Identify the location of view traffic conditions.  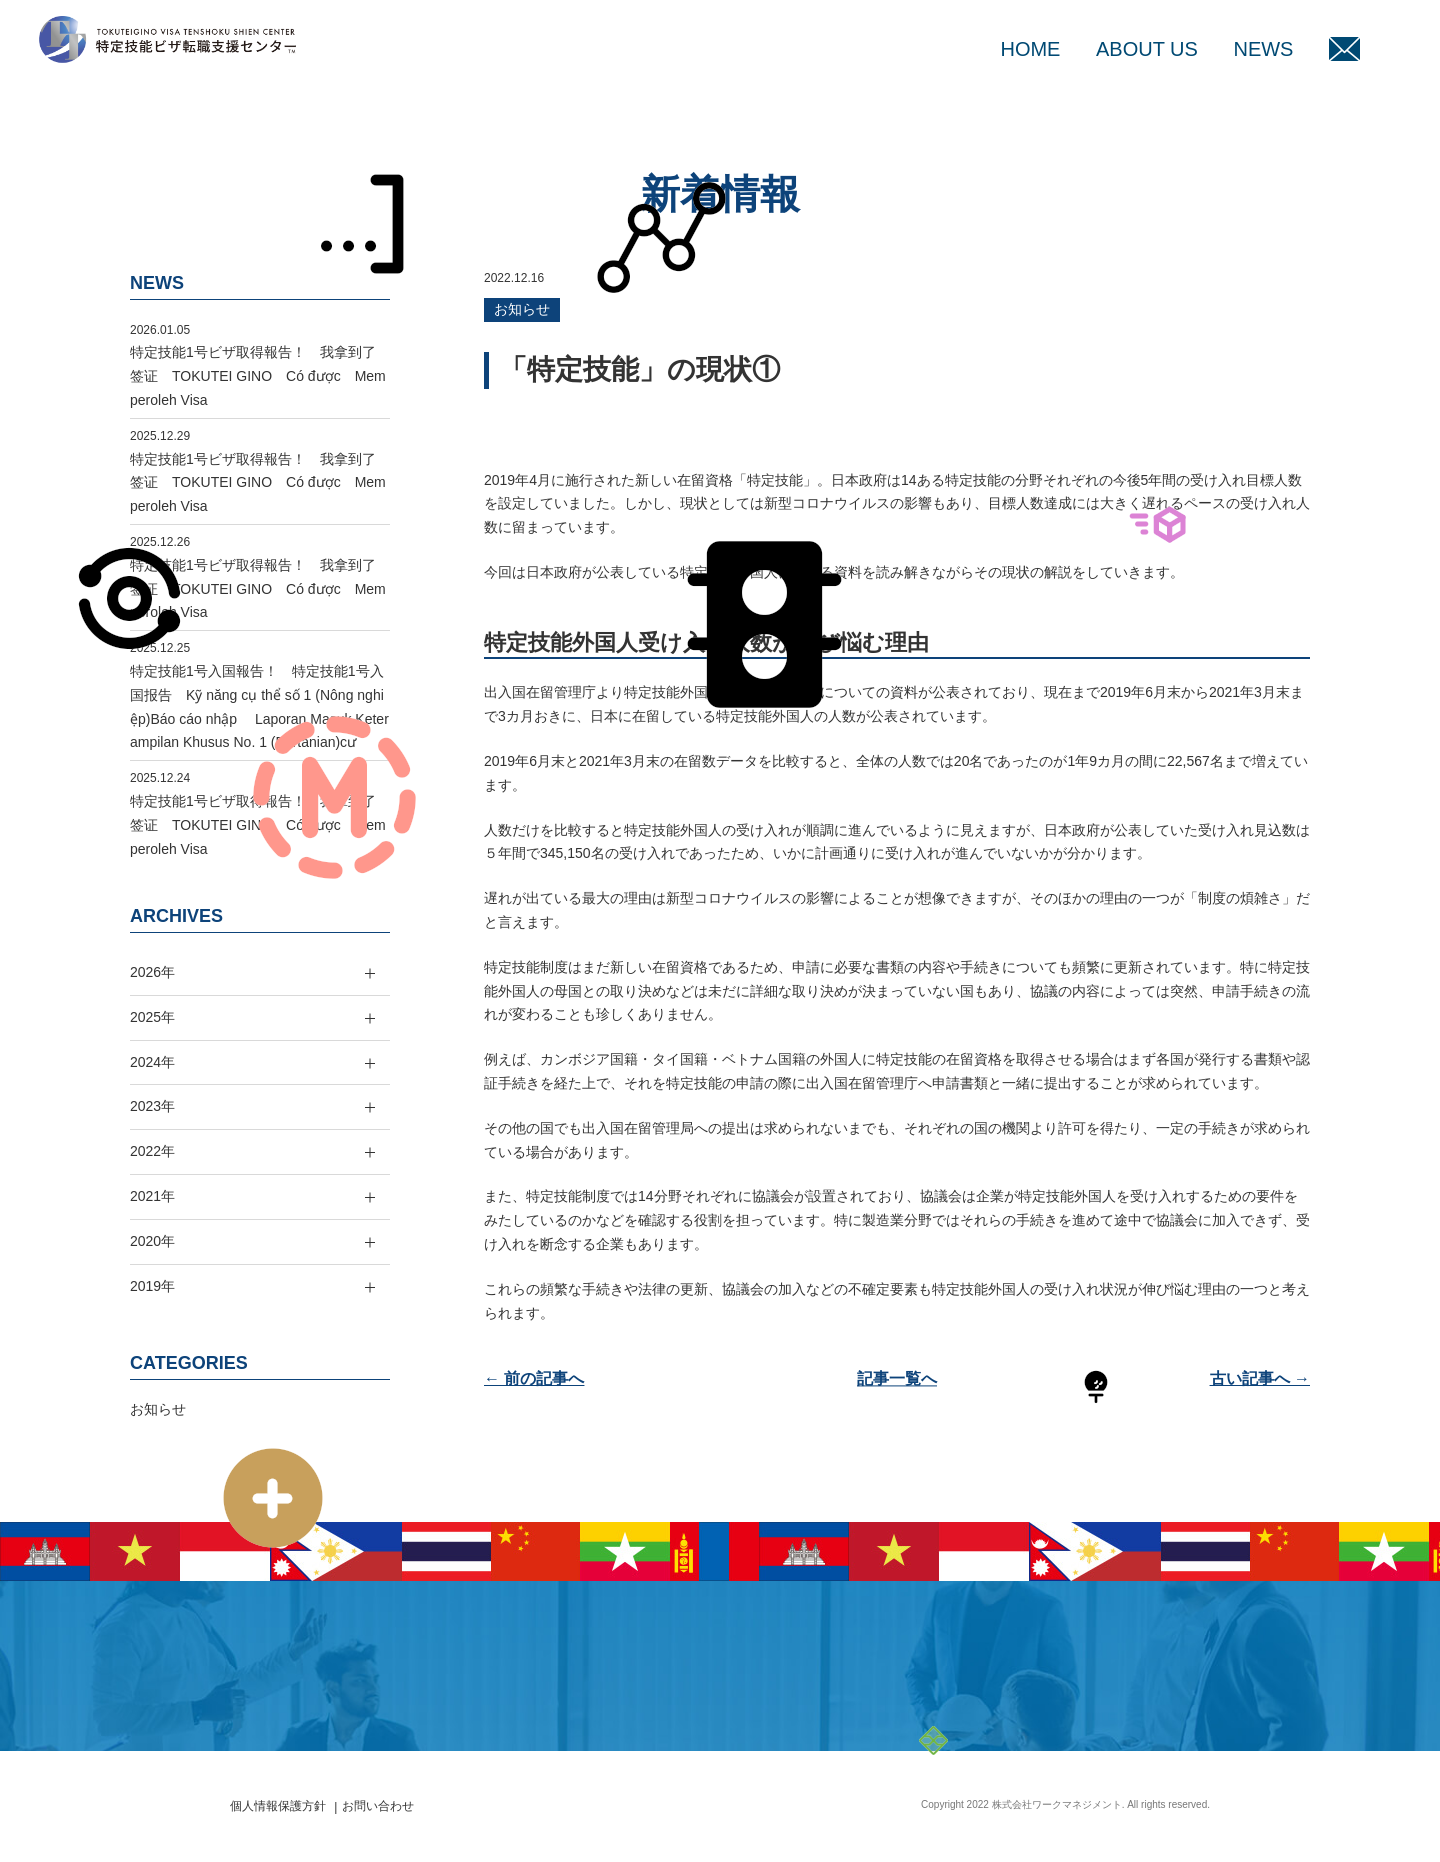
(764, 624).